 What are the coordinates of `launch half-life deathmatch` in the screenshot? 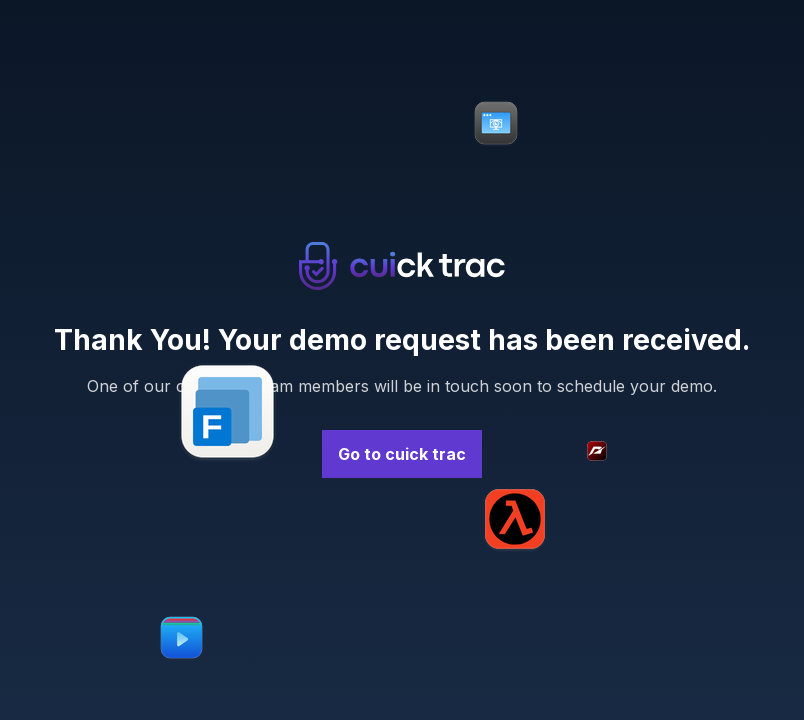 It's located at (515, 519).